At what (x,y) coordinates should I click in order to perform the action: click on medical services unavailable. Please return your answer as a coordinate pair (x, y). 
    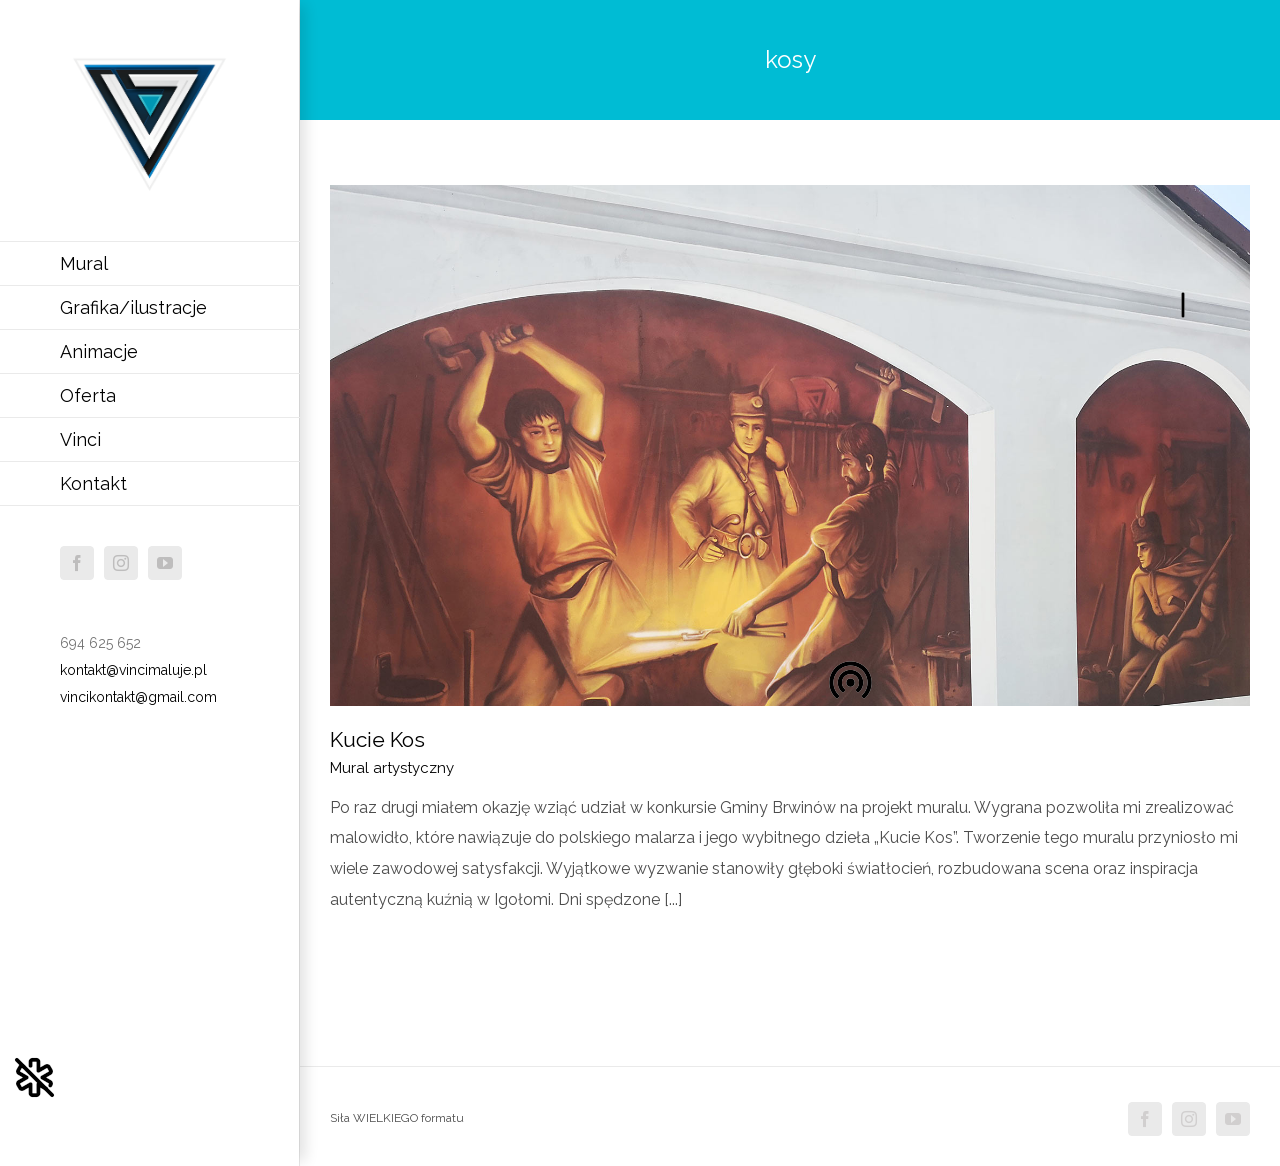
    Looking at the image, I should click on (34, 1077).